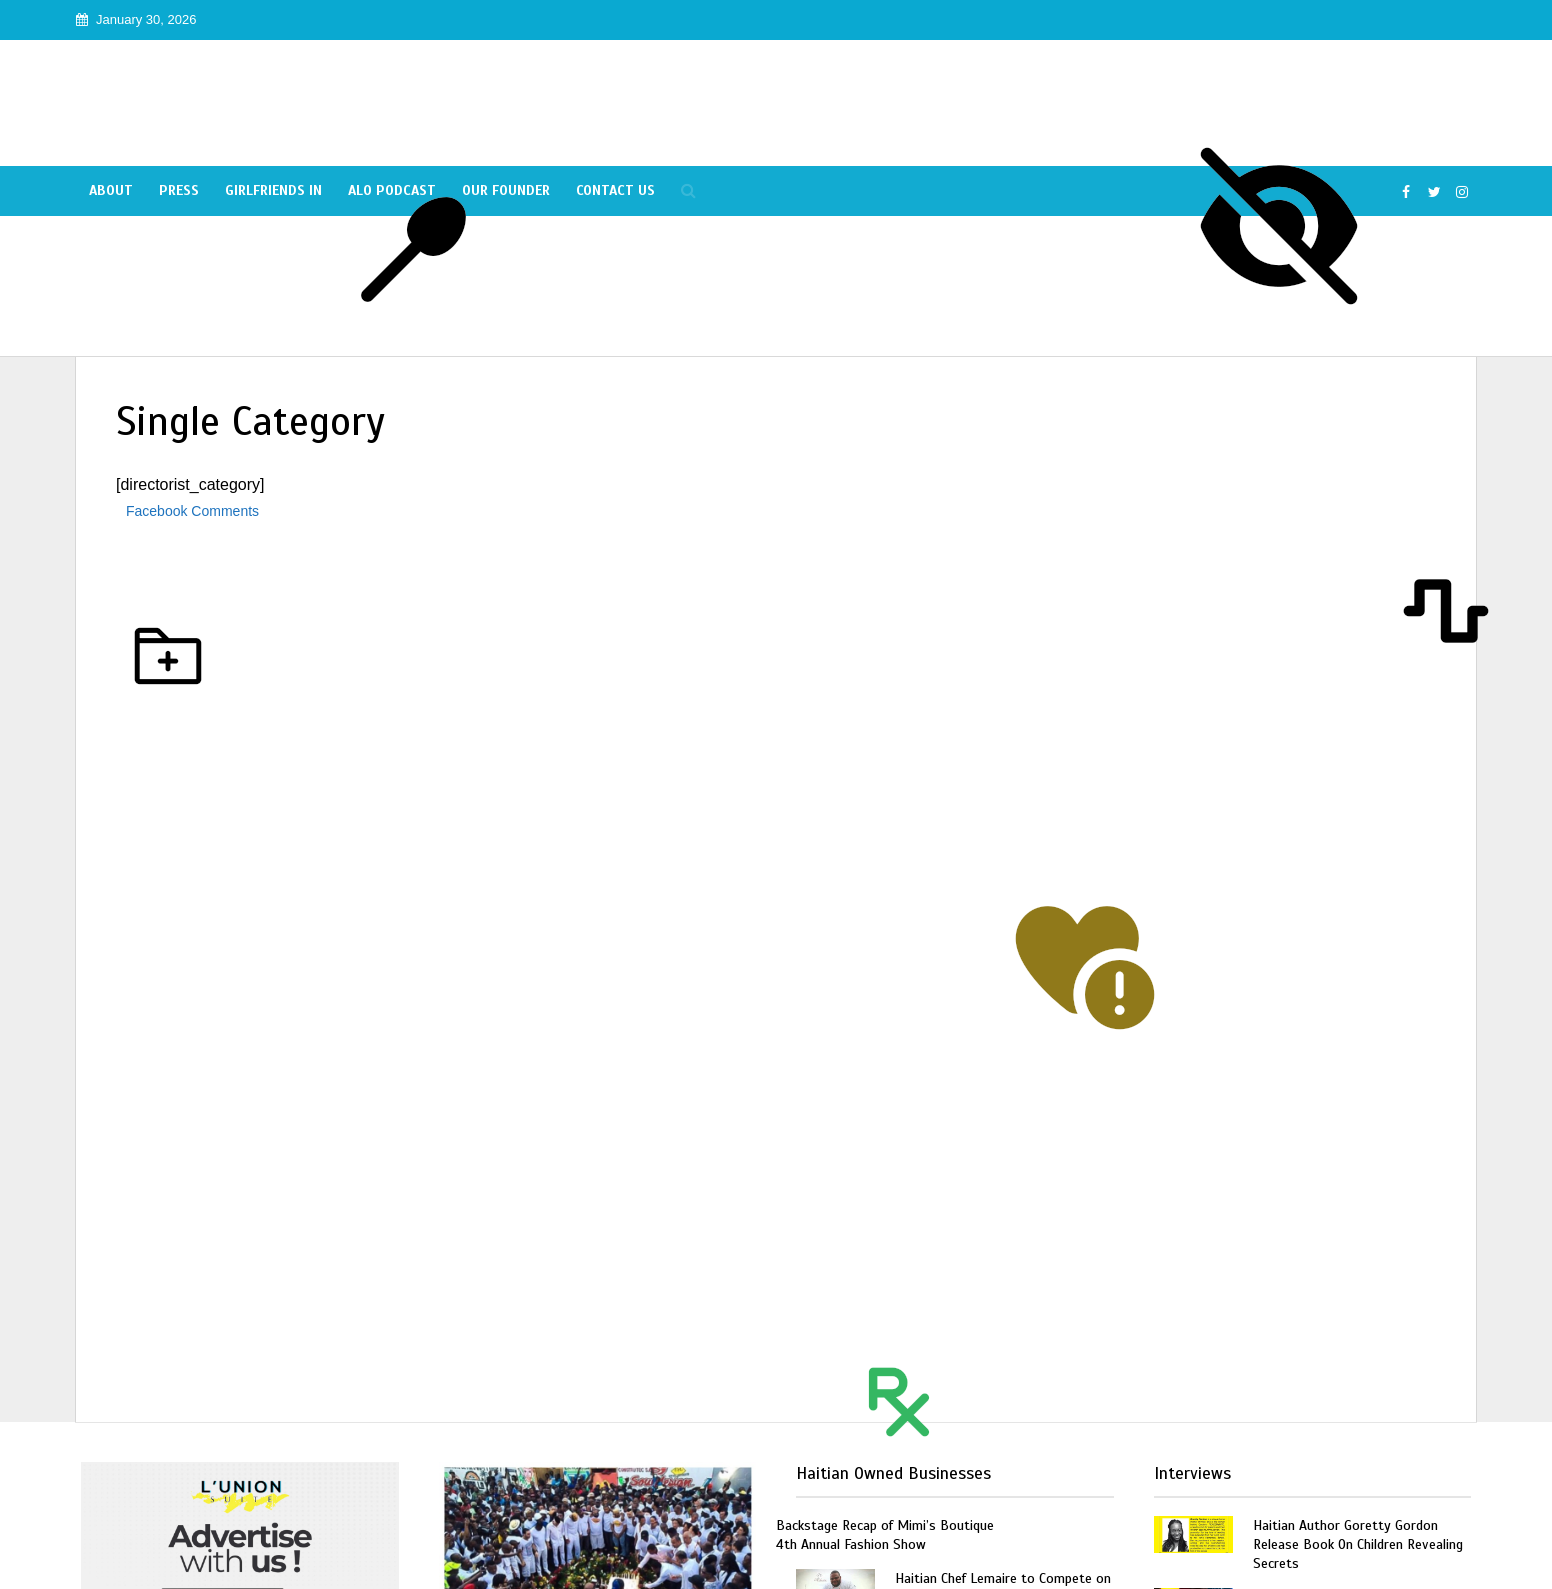 The height and width of the screenshot is (1589, 1552). I want to click on create a new folder, so click(168, 656).